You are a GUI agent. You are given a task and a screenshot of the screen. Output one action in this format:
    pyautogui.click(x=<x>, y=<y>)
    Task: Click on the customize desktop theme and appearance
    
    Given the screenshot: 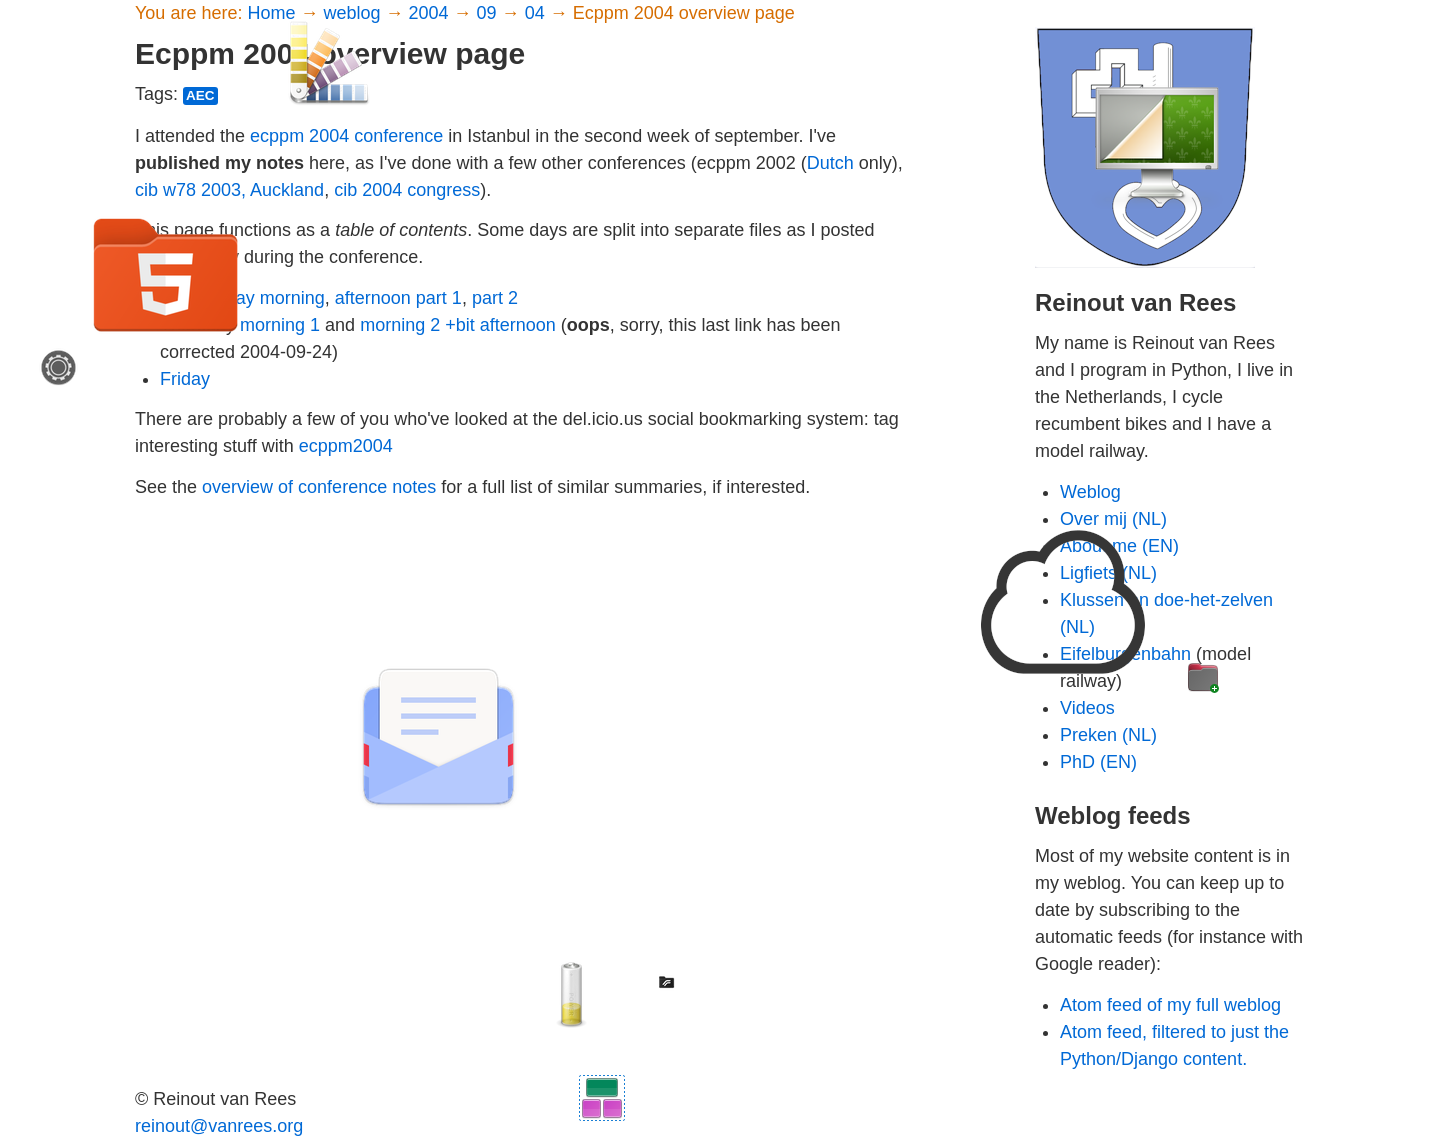 What is the action you would take?
    pyautogui.click(x=329, y=63)
    